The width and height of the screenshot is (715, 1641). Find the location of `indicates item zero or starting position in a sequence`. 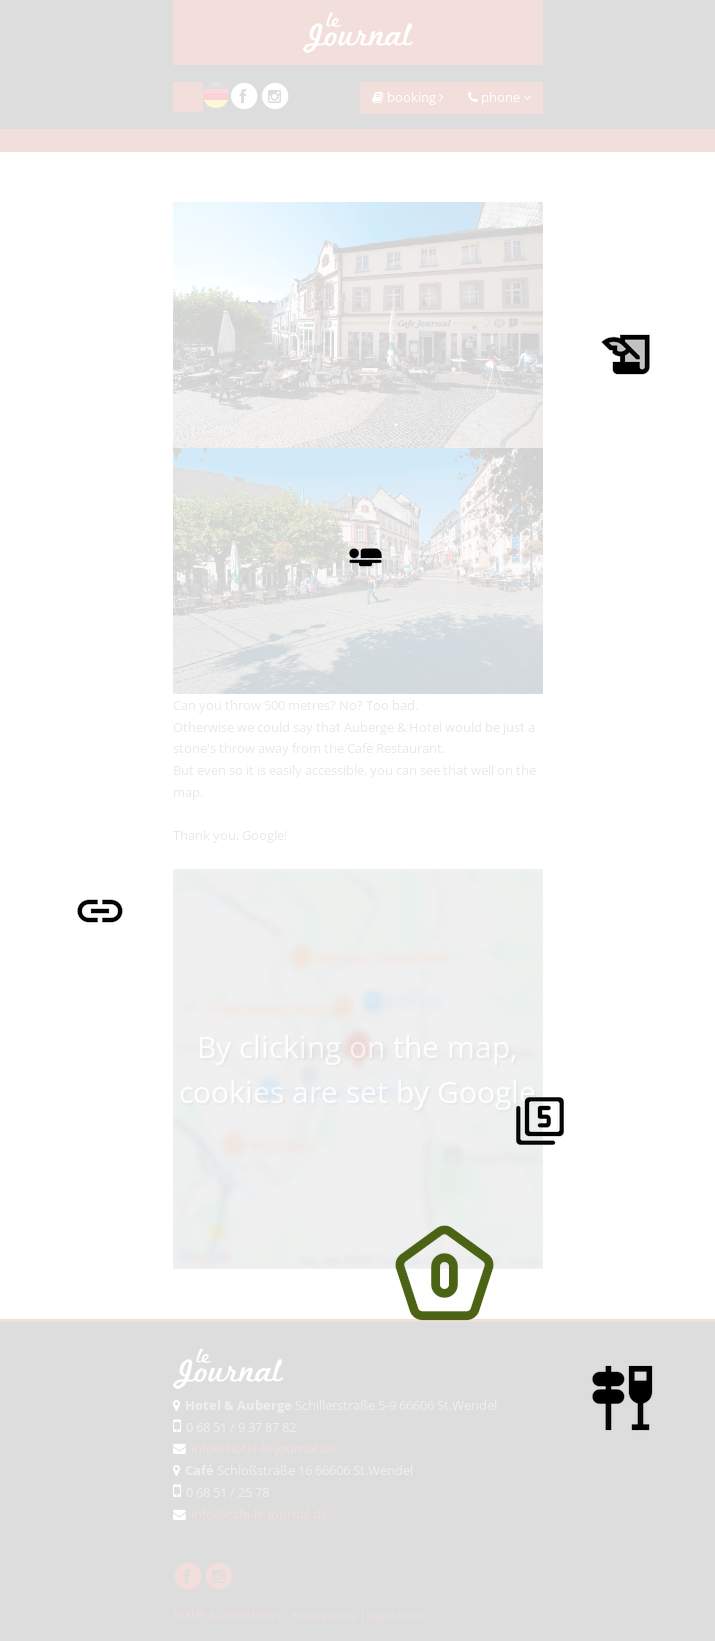

indicates item zero or starting position in a sequence is located at coordinates (444, 1275).